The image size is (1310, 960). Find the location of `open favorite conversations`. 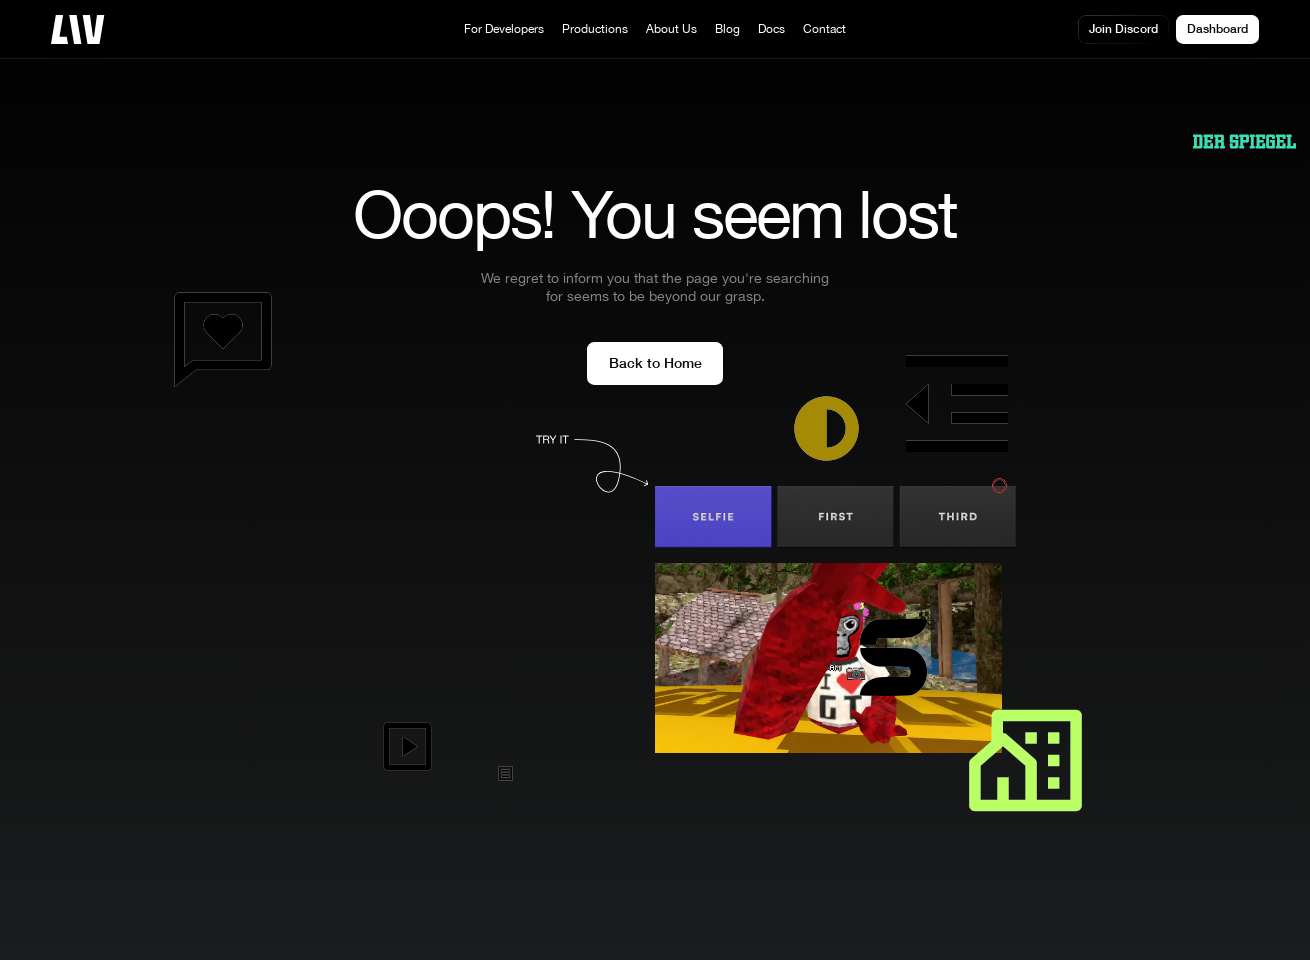

open favorite conversations is located at coordinates (223, 336).